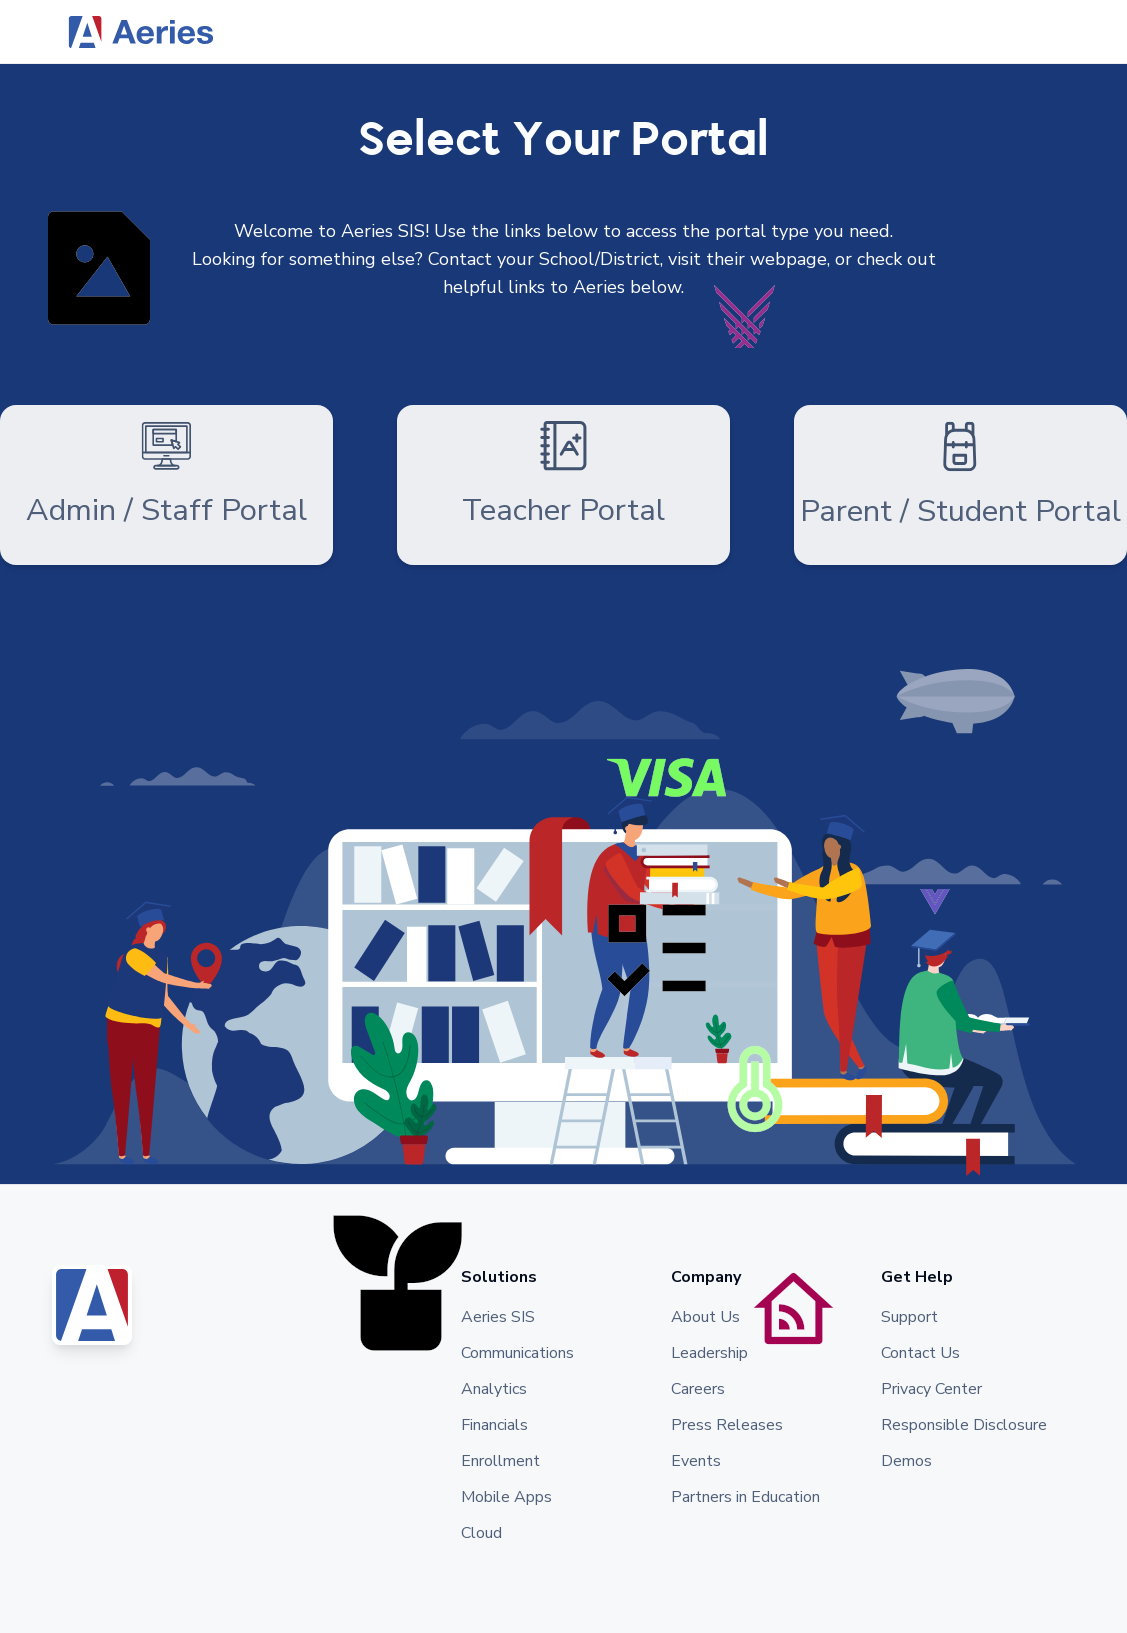 This screenshot has height=1633, width=1127. I want to click on view image file, so click(99, 268).